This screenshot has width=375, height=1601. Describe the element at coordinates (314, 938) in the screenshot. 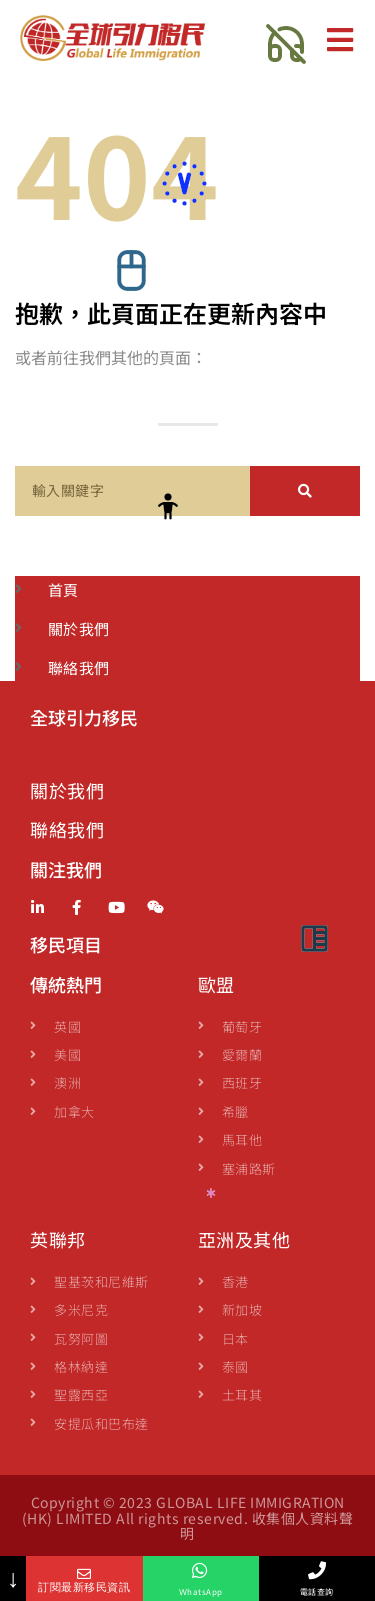

I see `toggle between split-screen or half-view mode` at that location.